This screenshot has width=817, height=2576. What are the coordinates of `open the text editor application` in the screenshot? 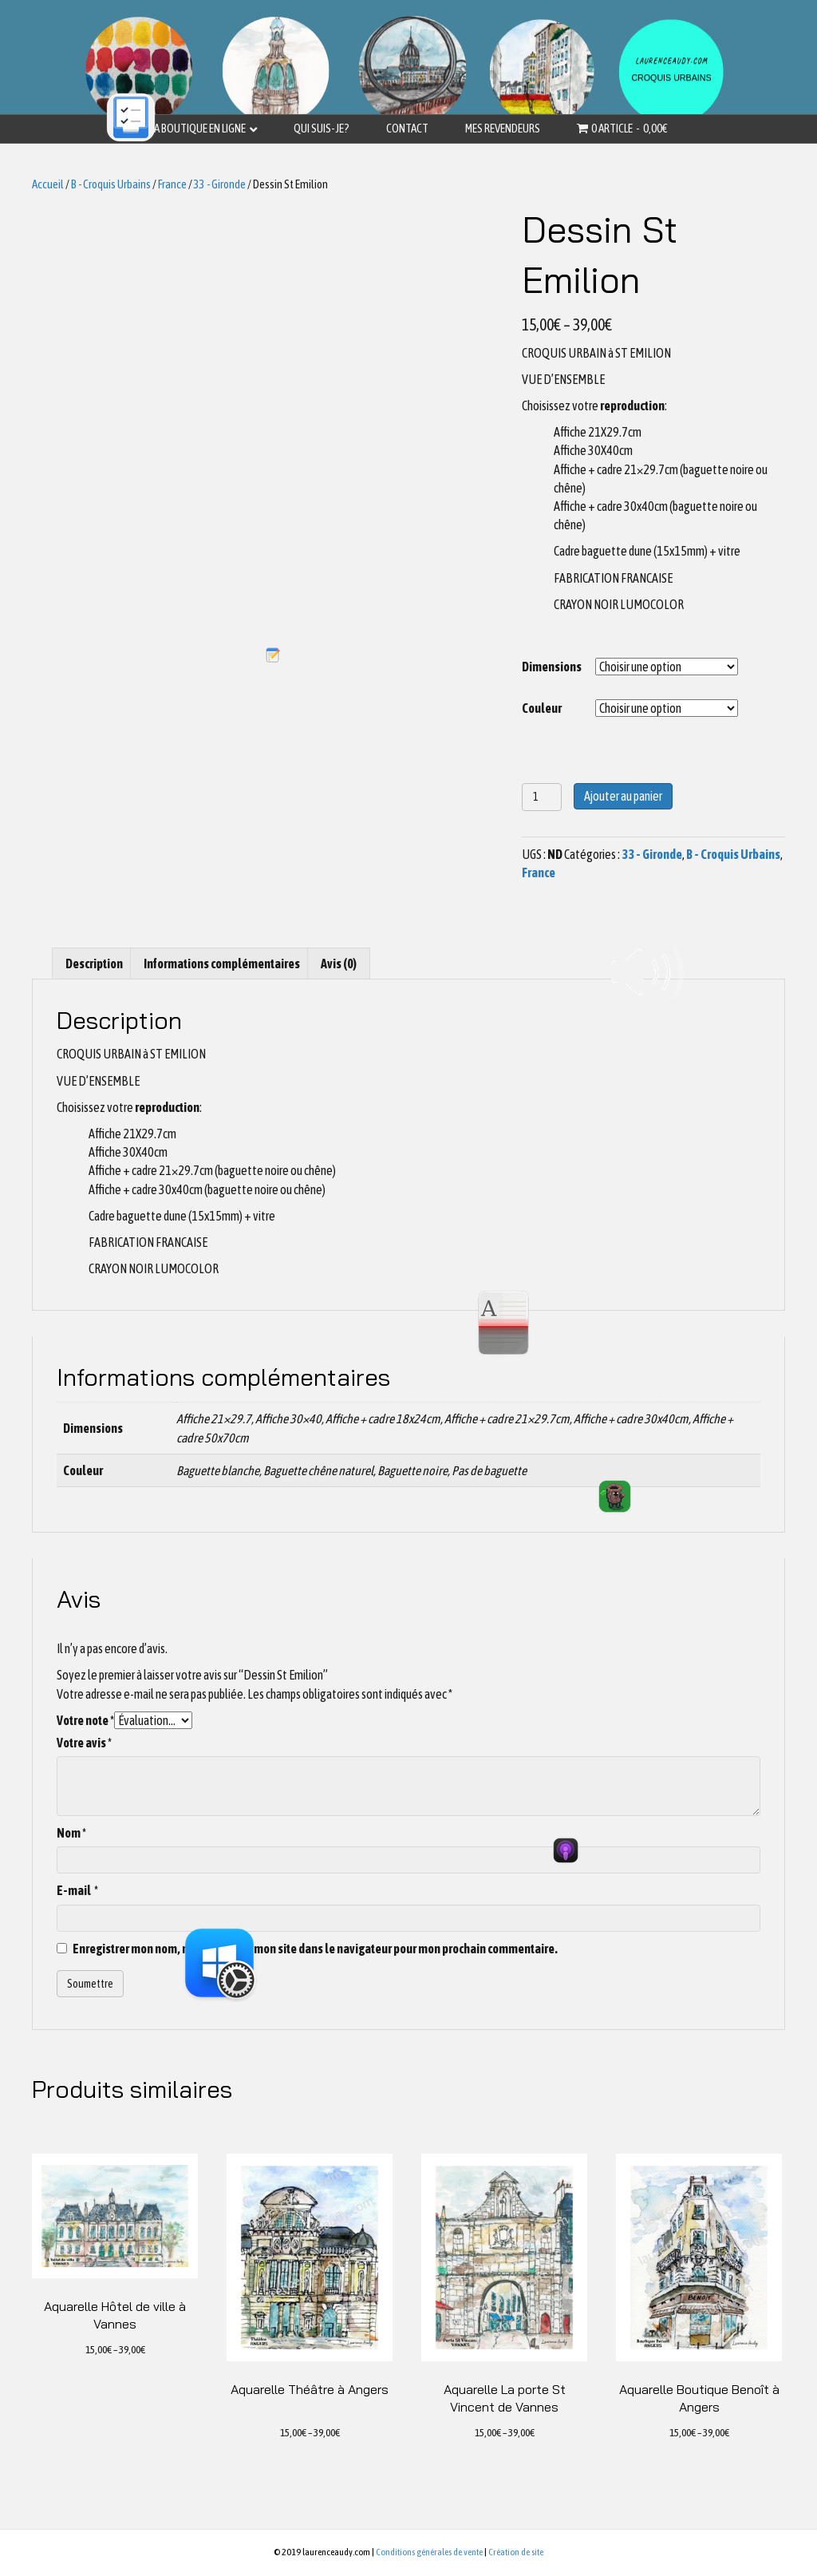 It's located at (272, 655).